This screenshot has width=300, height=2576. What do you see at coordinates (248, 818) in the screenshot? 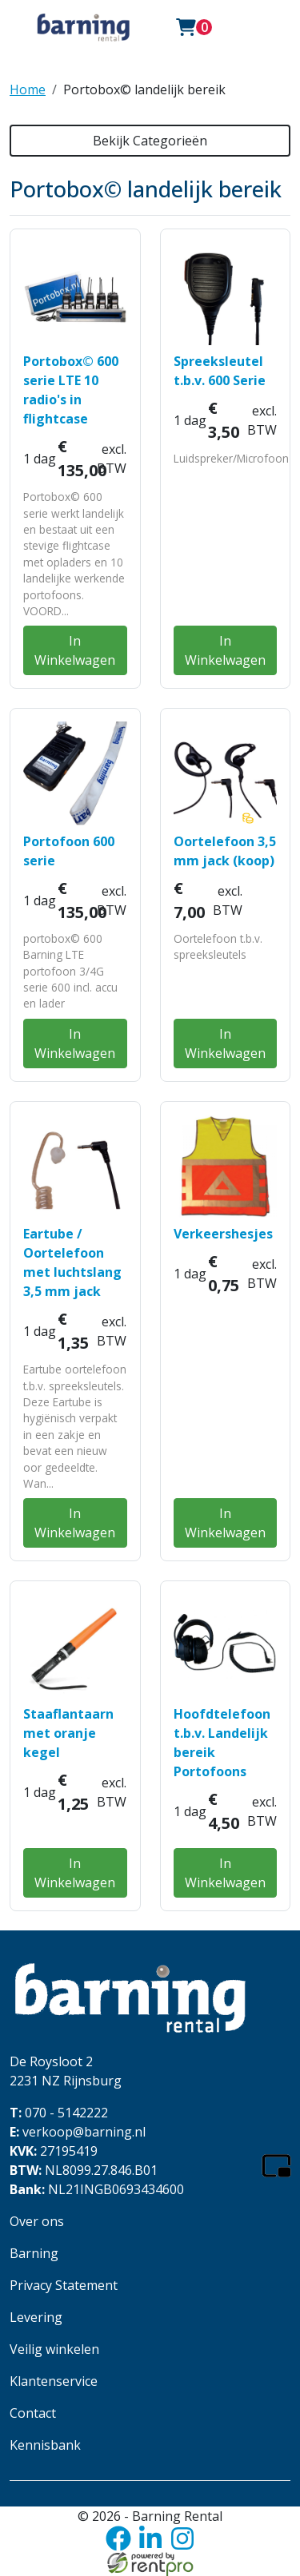
I see `view your coin balance or currency` at bounding box center [248, 818].